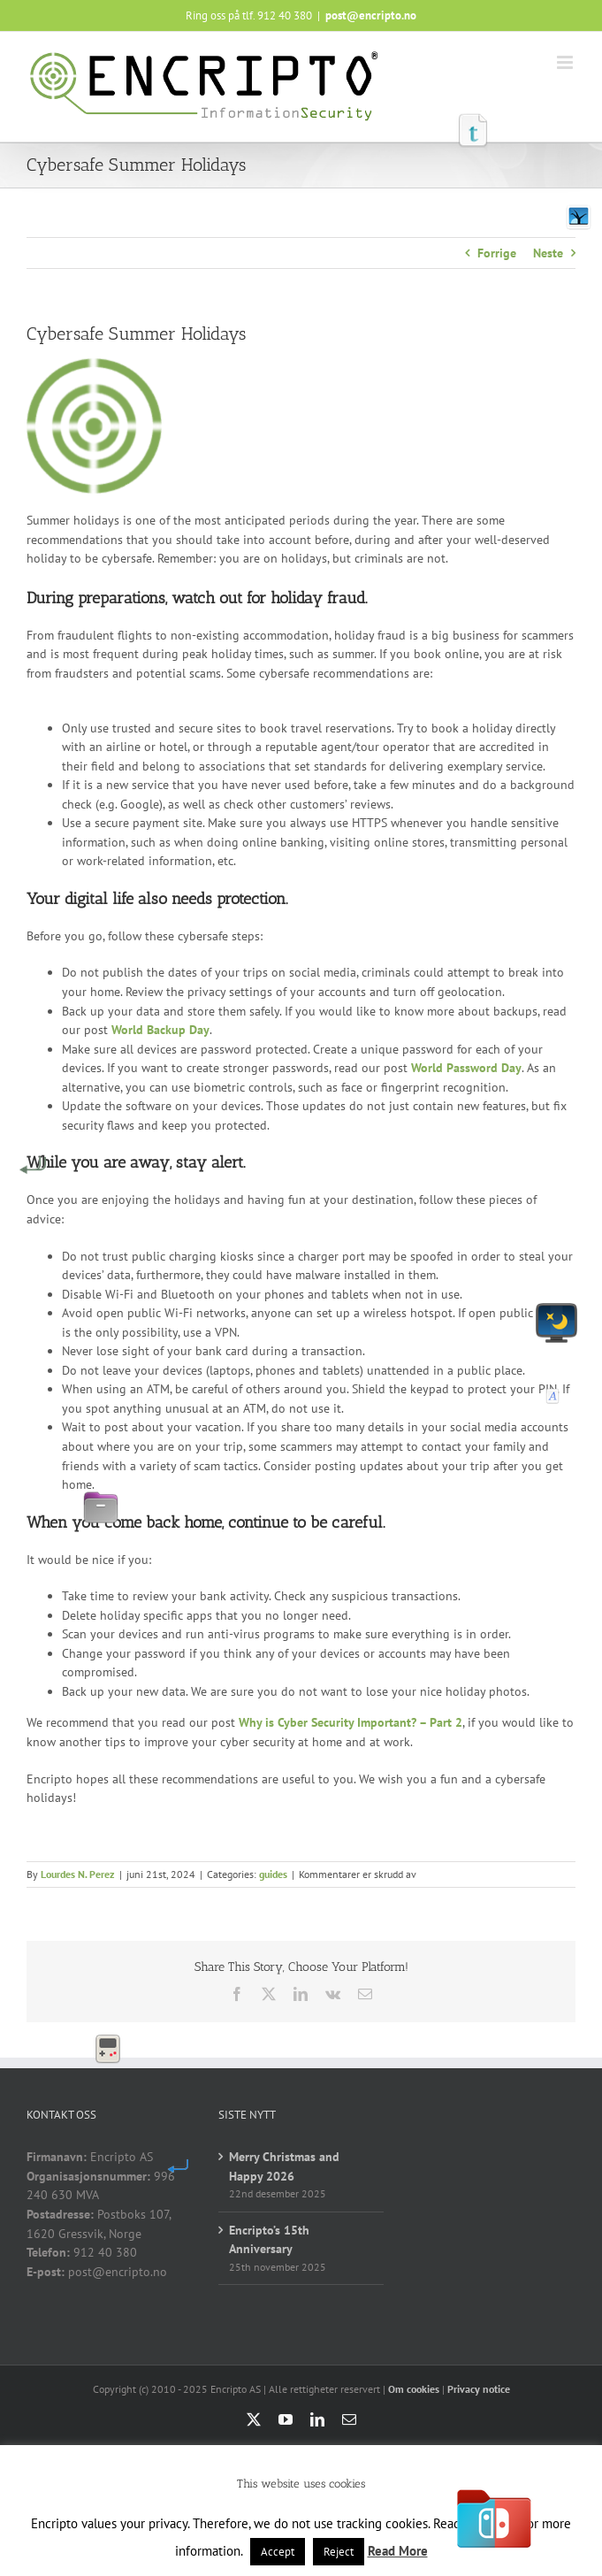  Describe the element at coordinates (578, 217) in the screenshot. I see `open shotwell photo manager` at that location.